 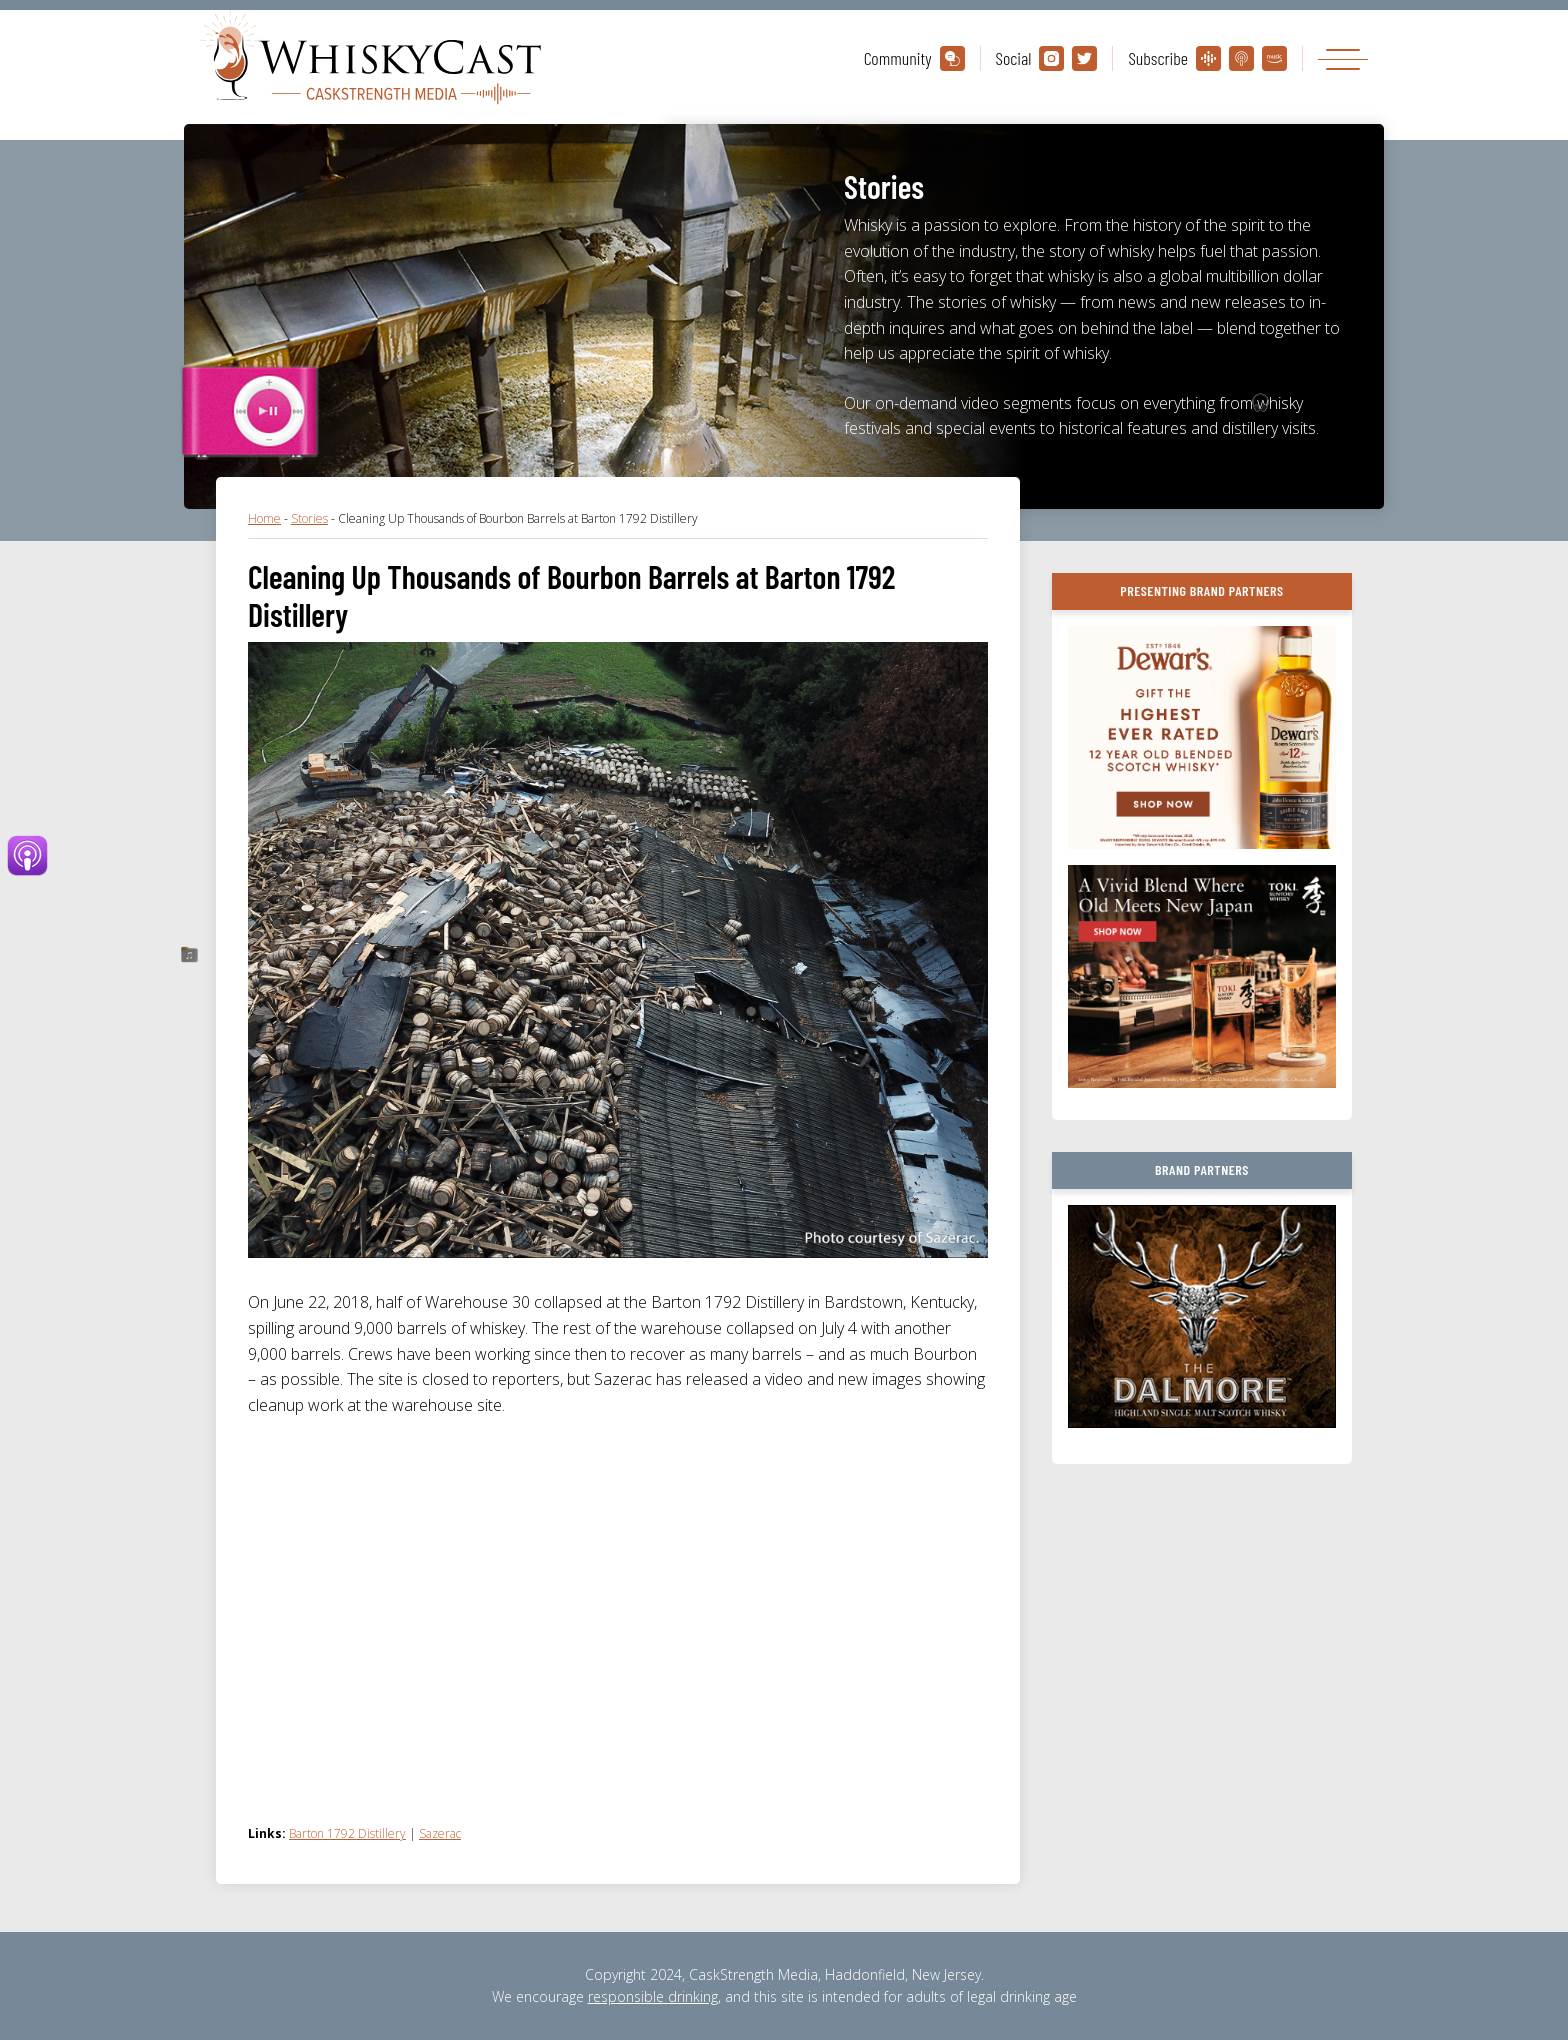 What do you see at coordinates (189, 954) in the screenshot?
I see `open your music folder` at bounding box center [189, 954].